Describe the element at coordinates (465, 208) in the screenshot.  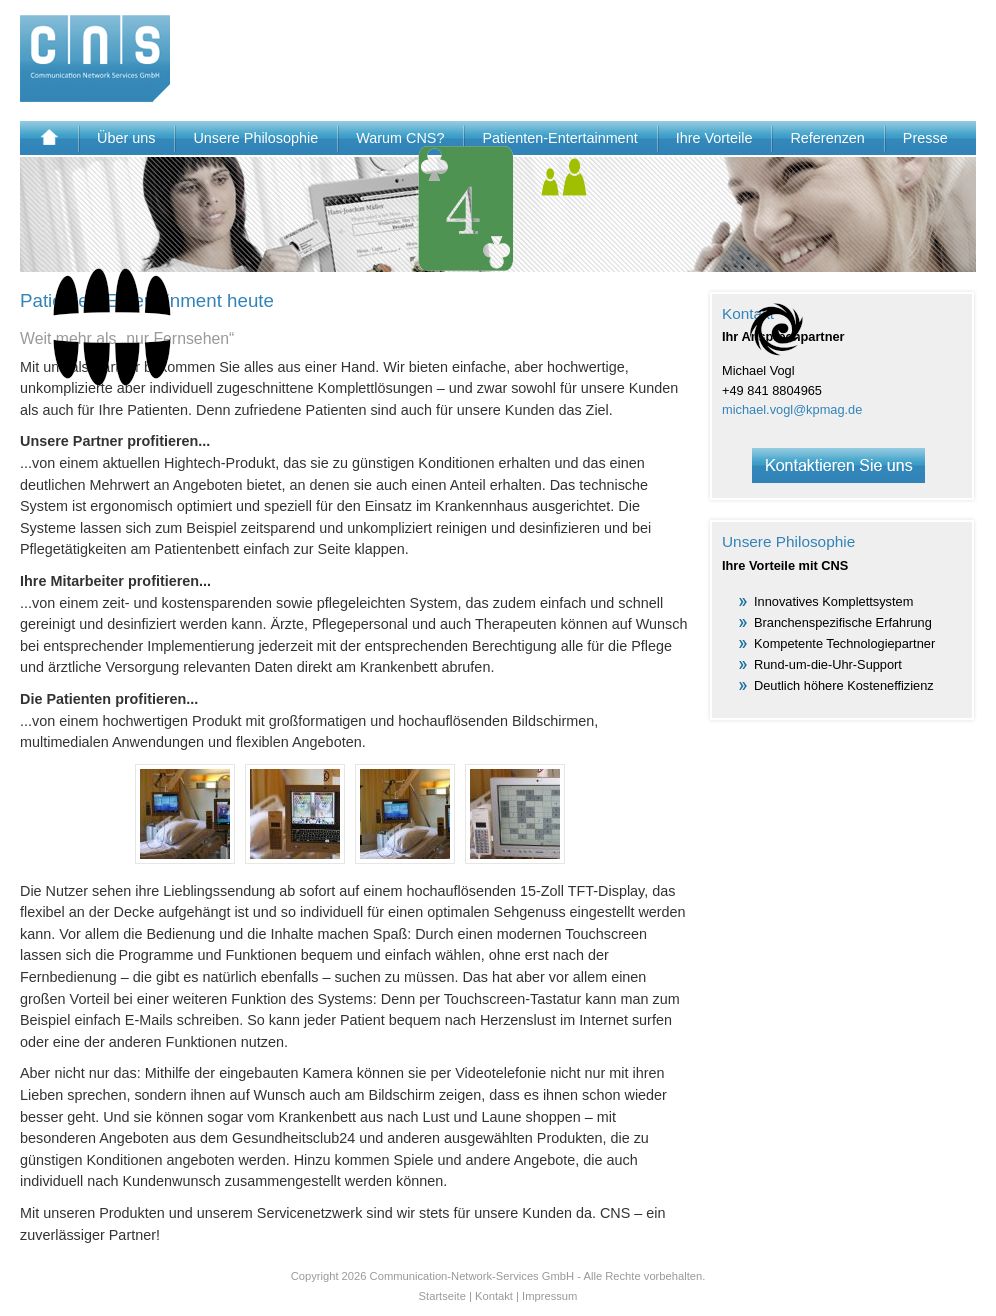
I see `play the four of clubs card` at that location.